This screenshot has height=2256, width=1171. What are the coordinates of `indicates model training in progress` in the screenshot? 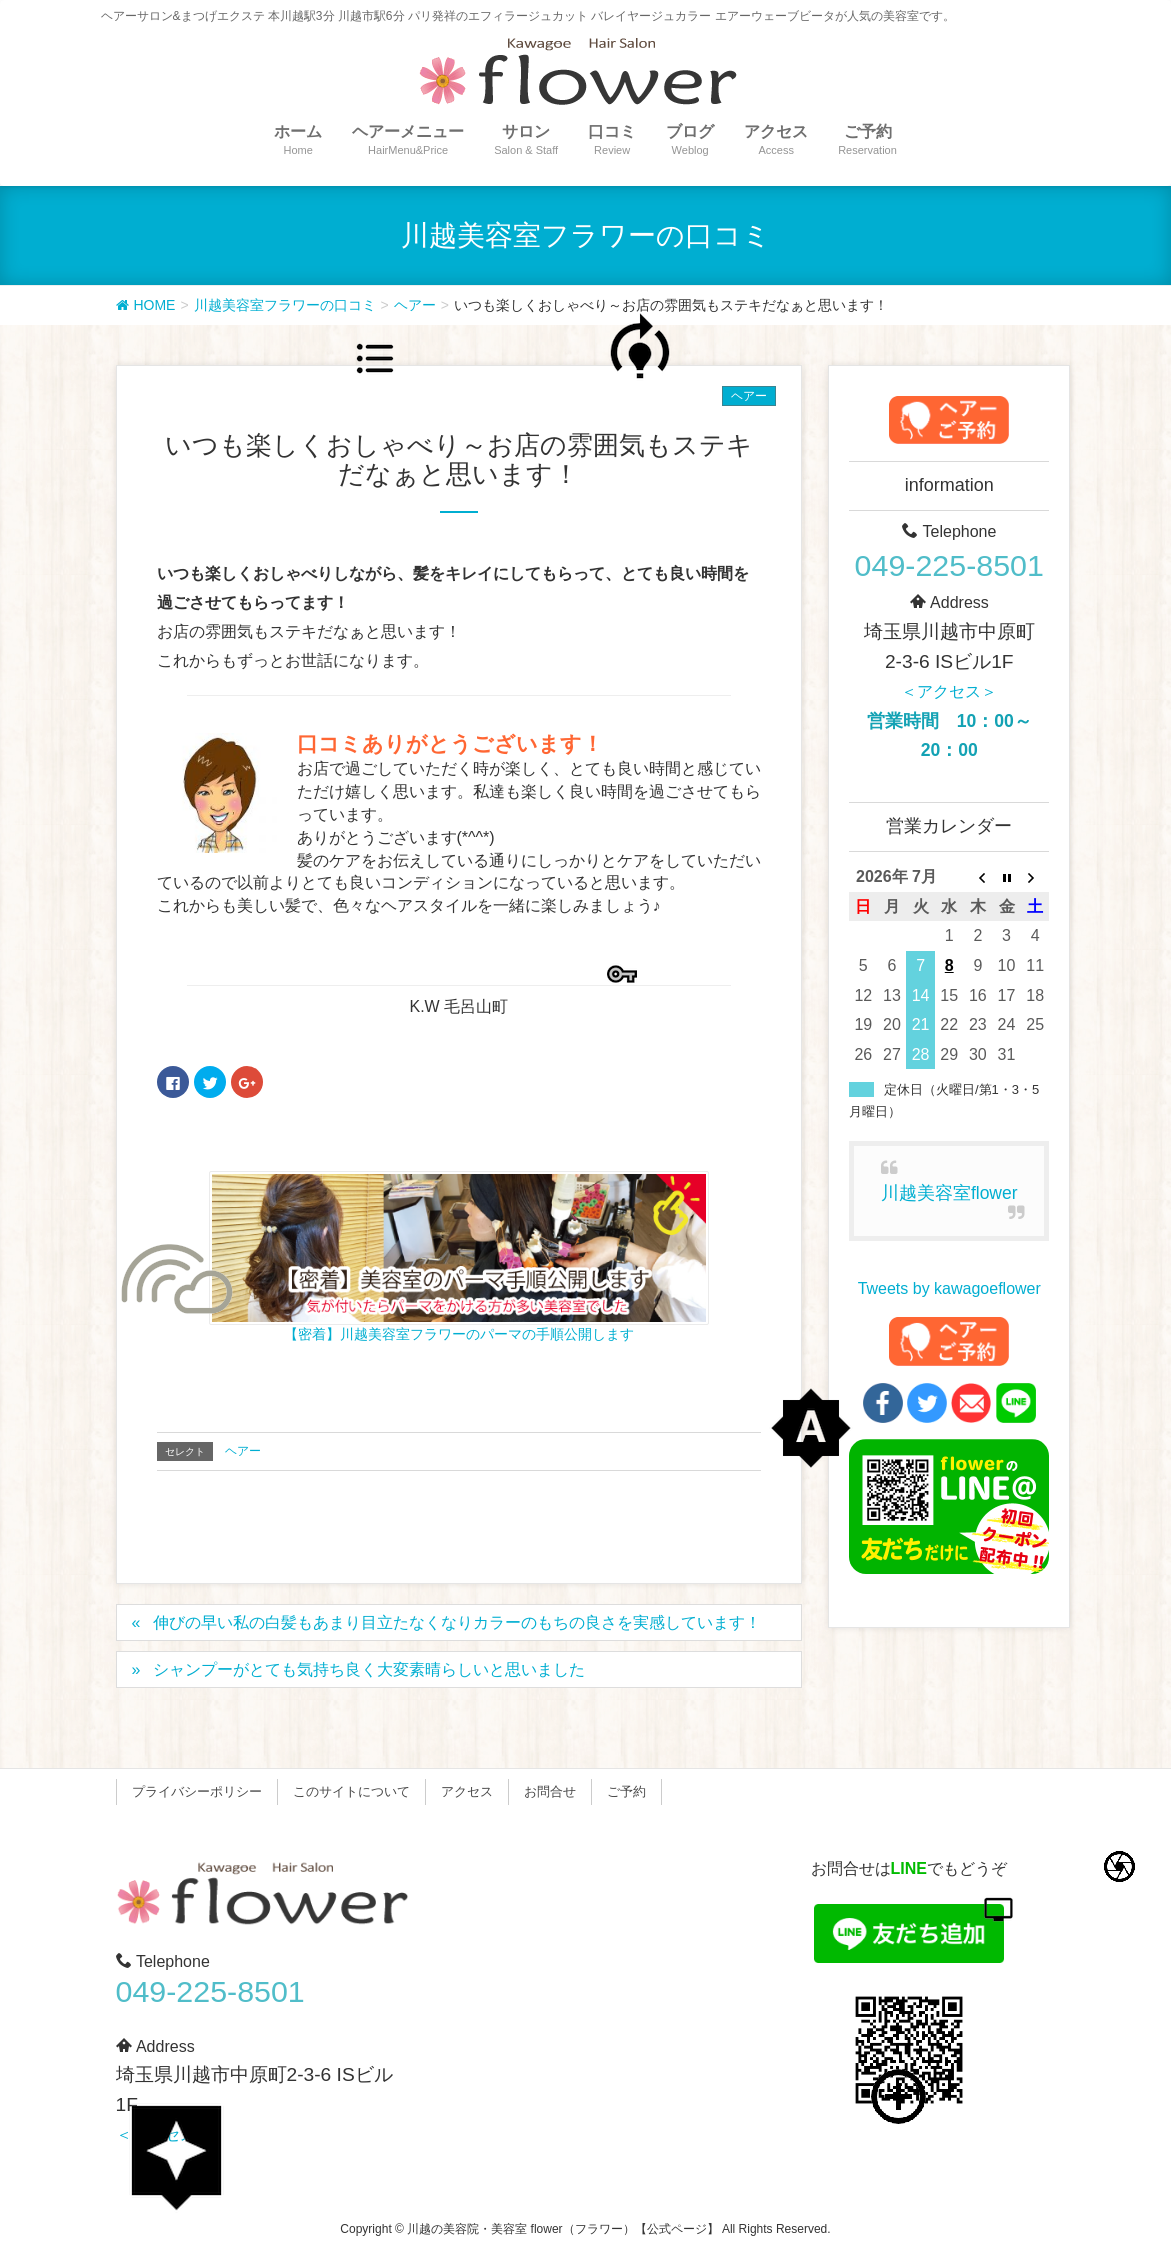 It's located at (640, 349).